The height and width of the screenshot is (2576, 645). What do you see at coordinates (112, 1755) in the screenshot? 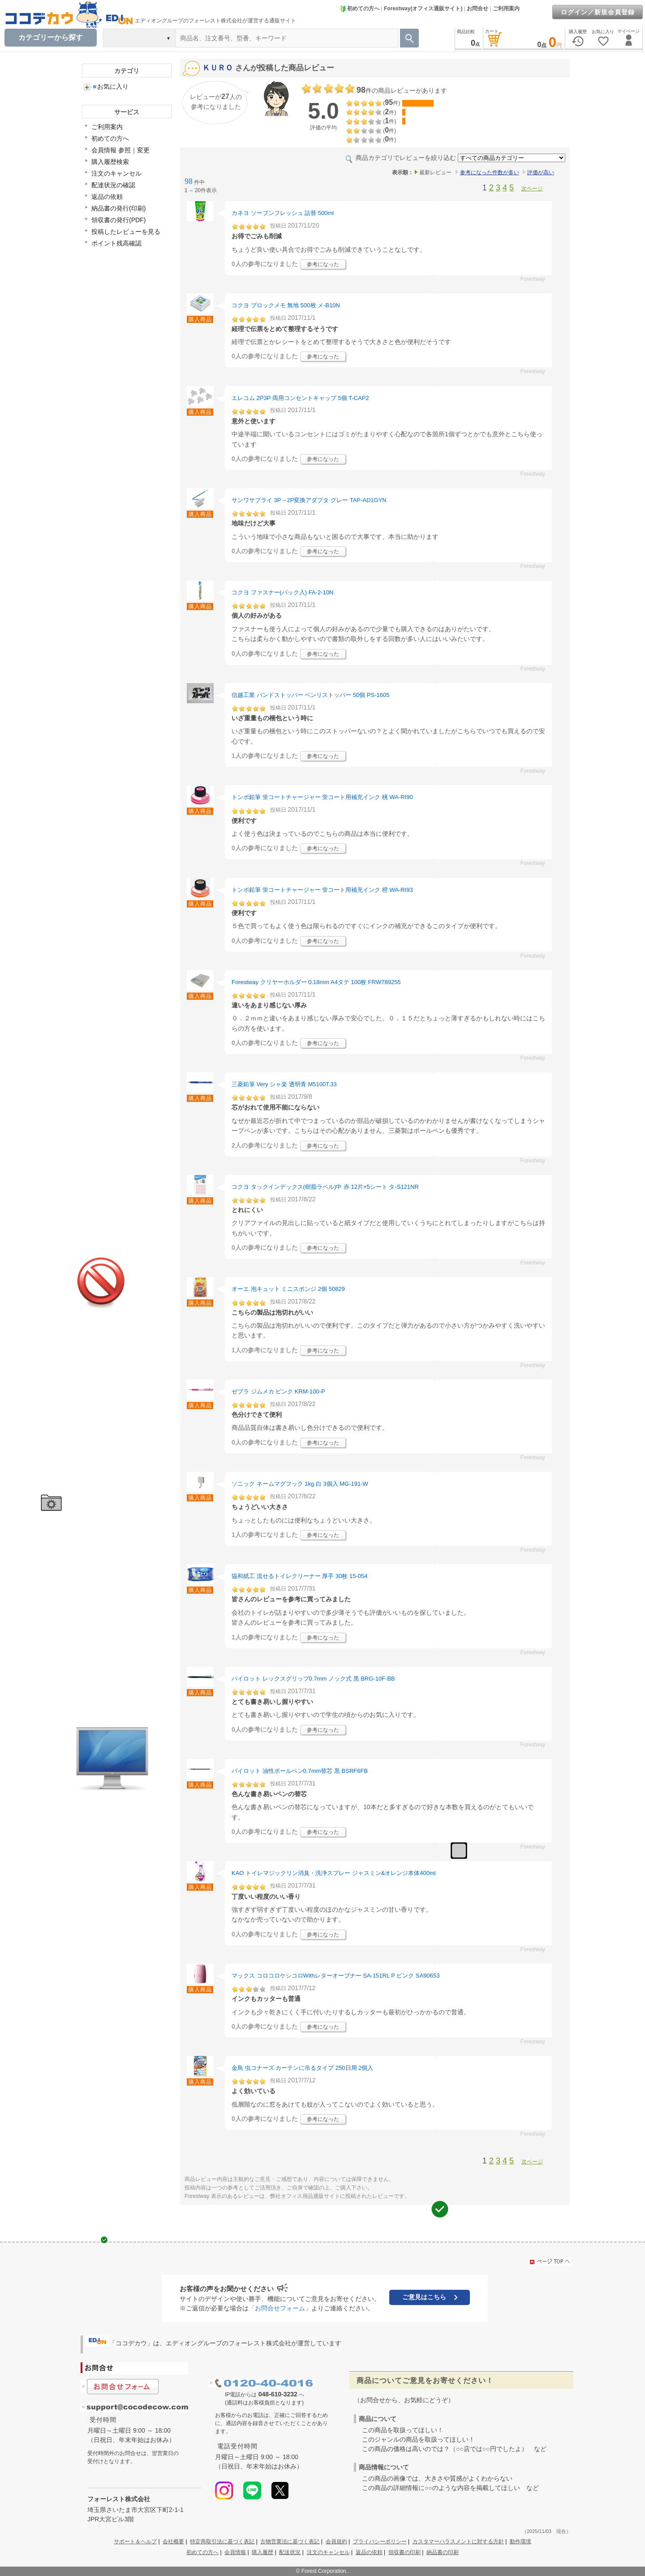
I see `apple cinema display monitor` at bounding box center [112, 1755].